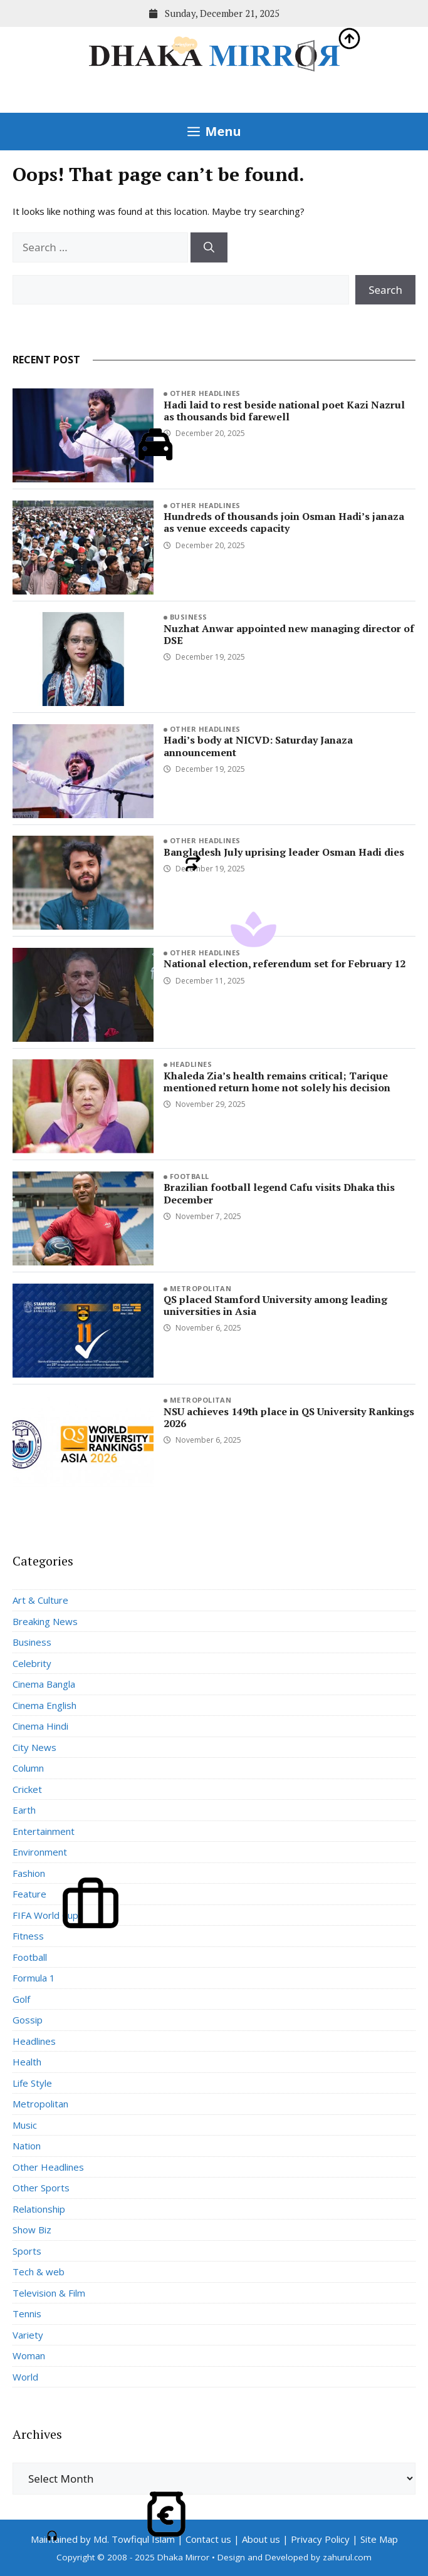 The width and height of the screenshot is (428, 2576). I want to click on access spa or wellness features, so click(253, 929).